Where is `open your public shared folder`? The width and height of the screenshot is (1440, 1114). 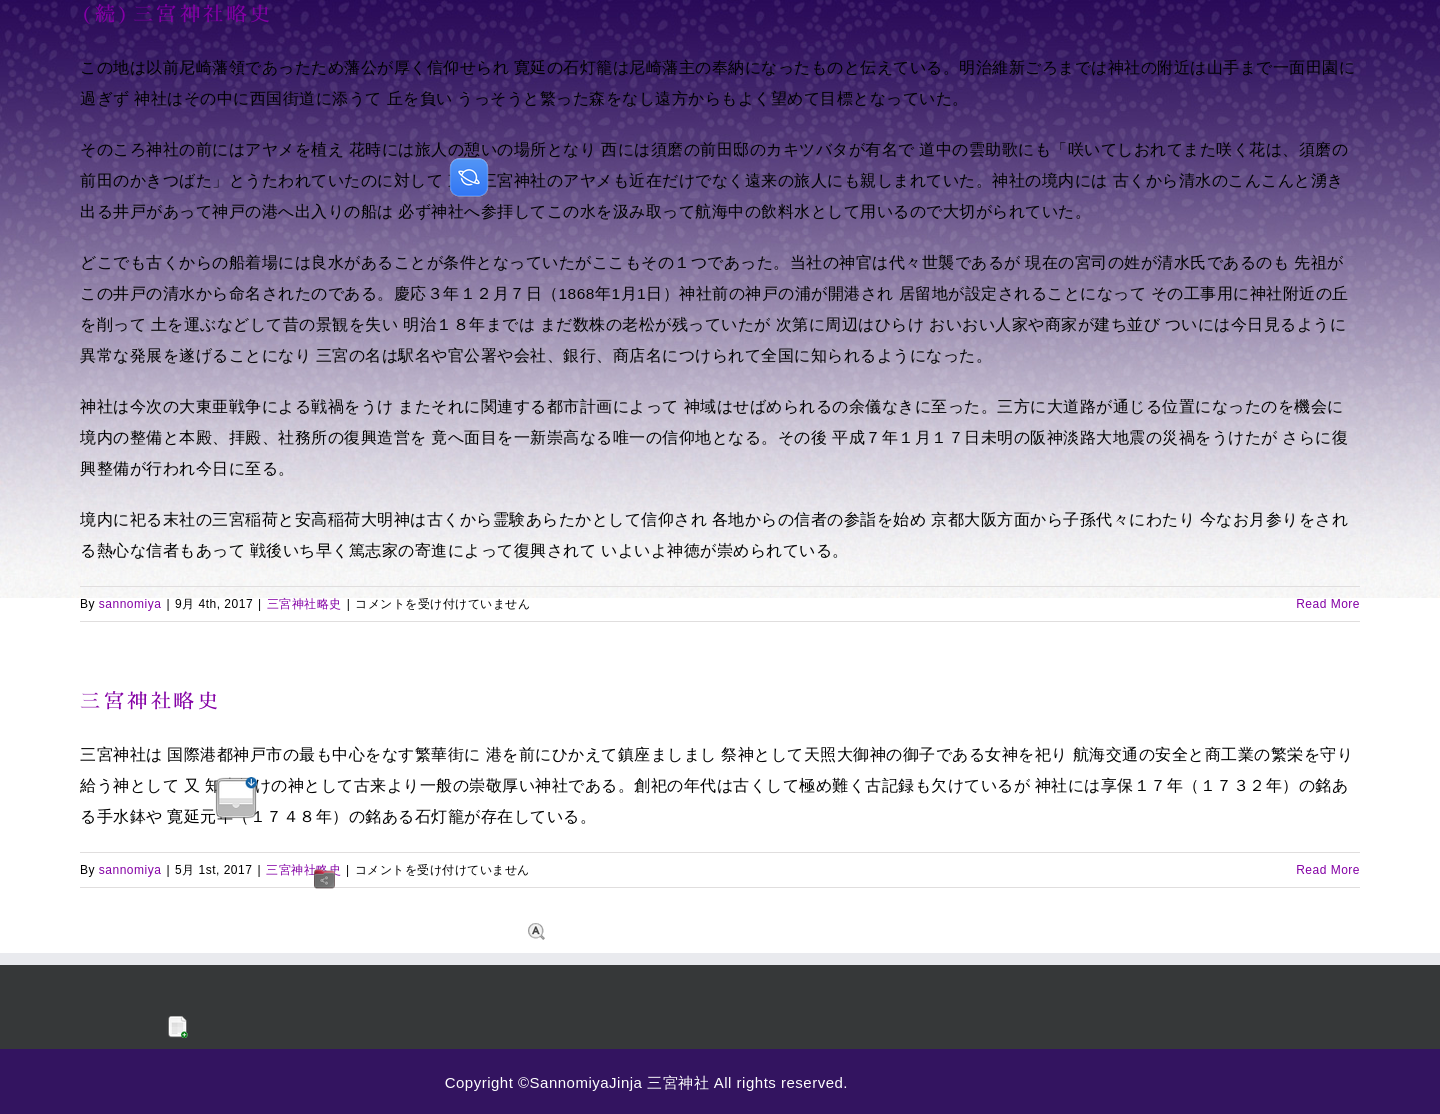 open your public shared folder is located at coordinates (324, 878).